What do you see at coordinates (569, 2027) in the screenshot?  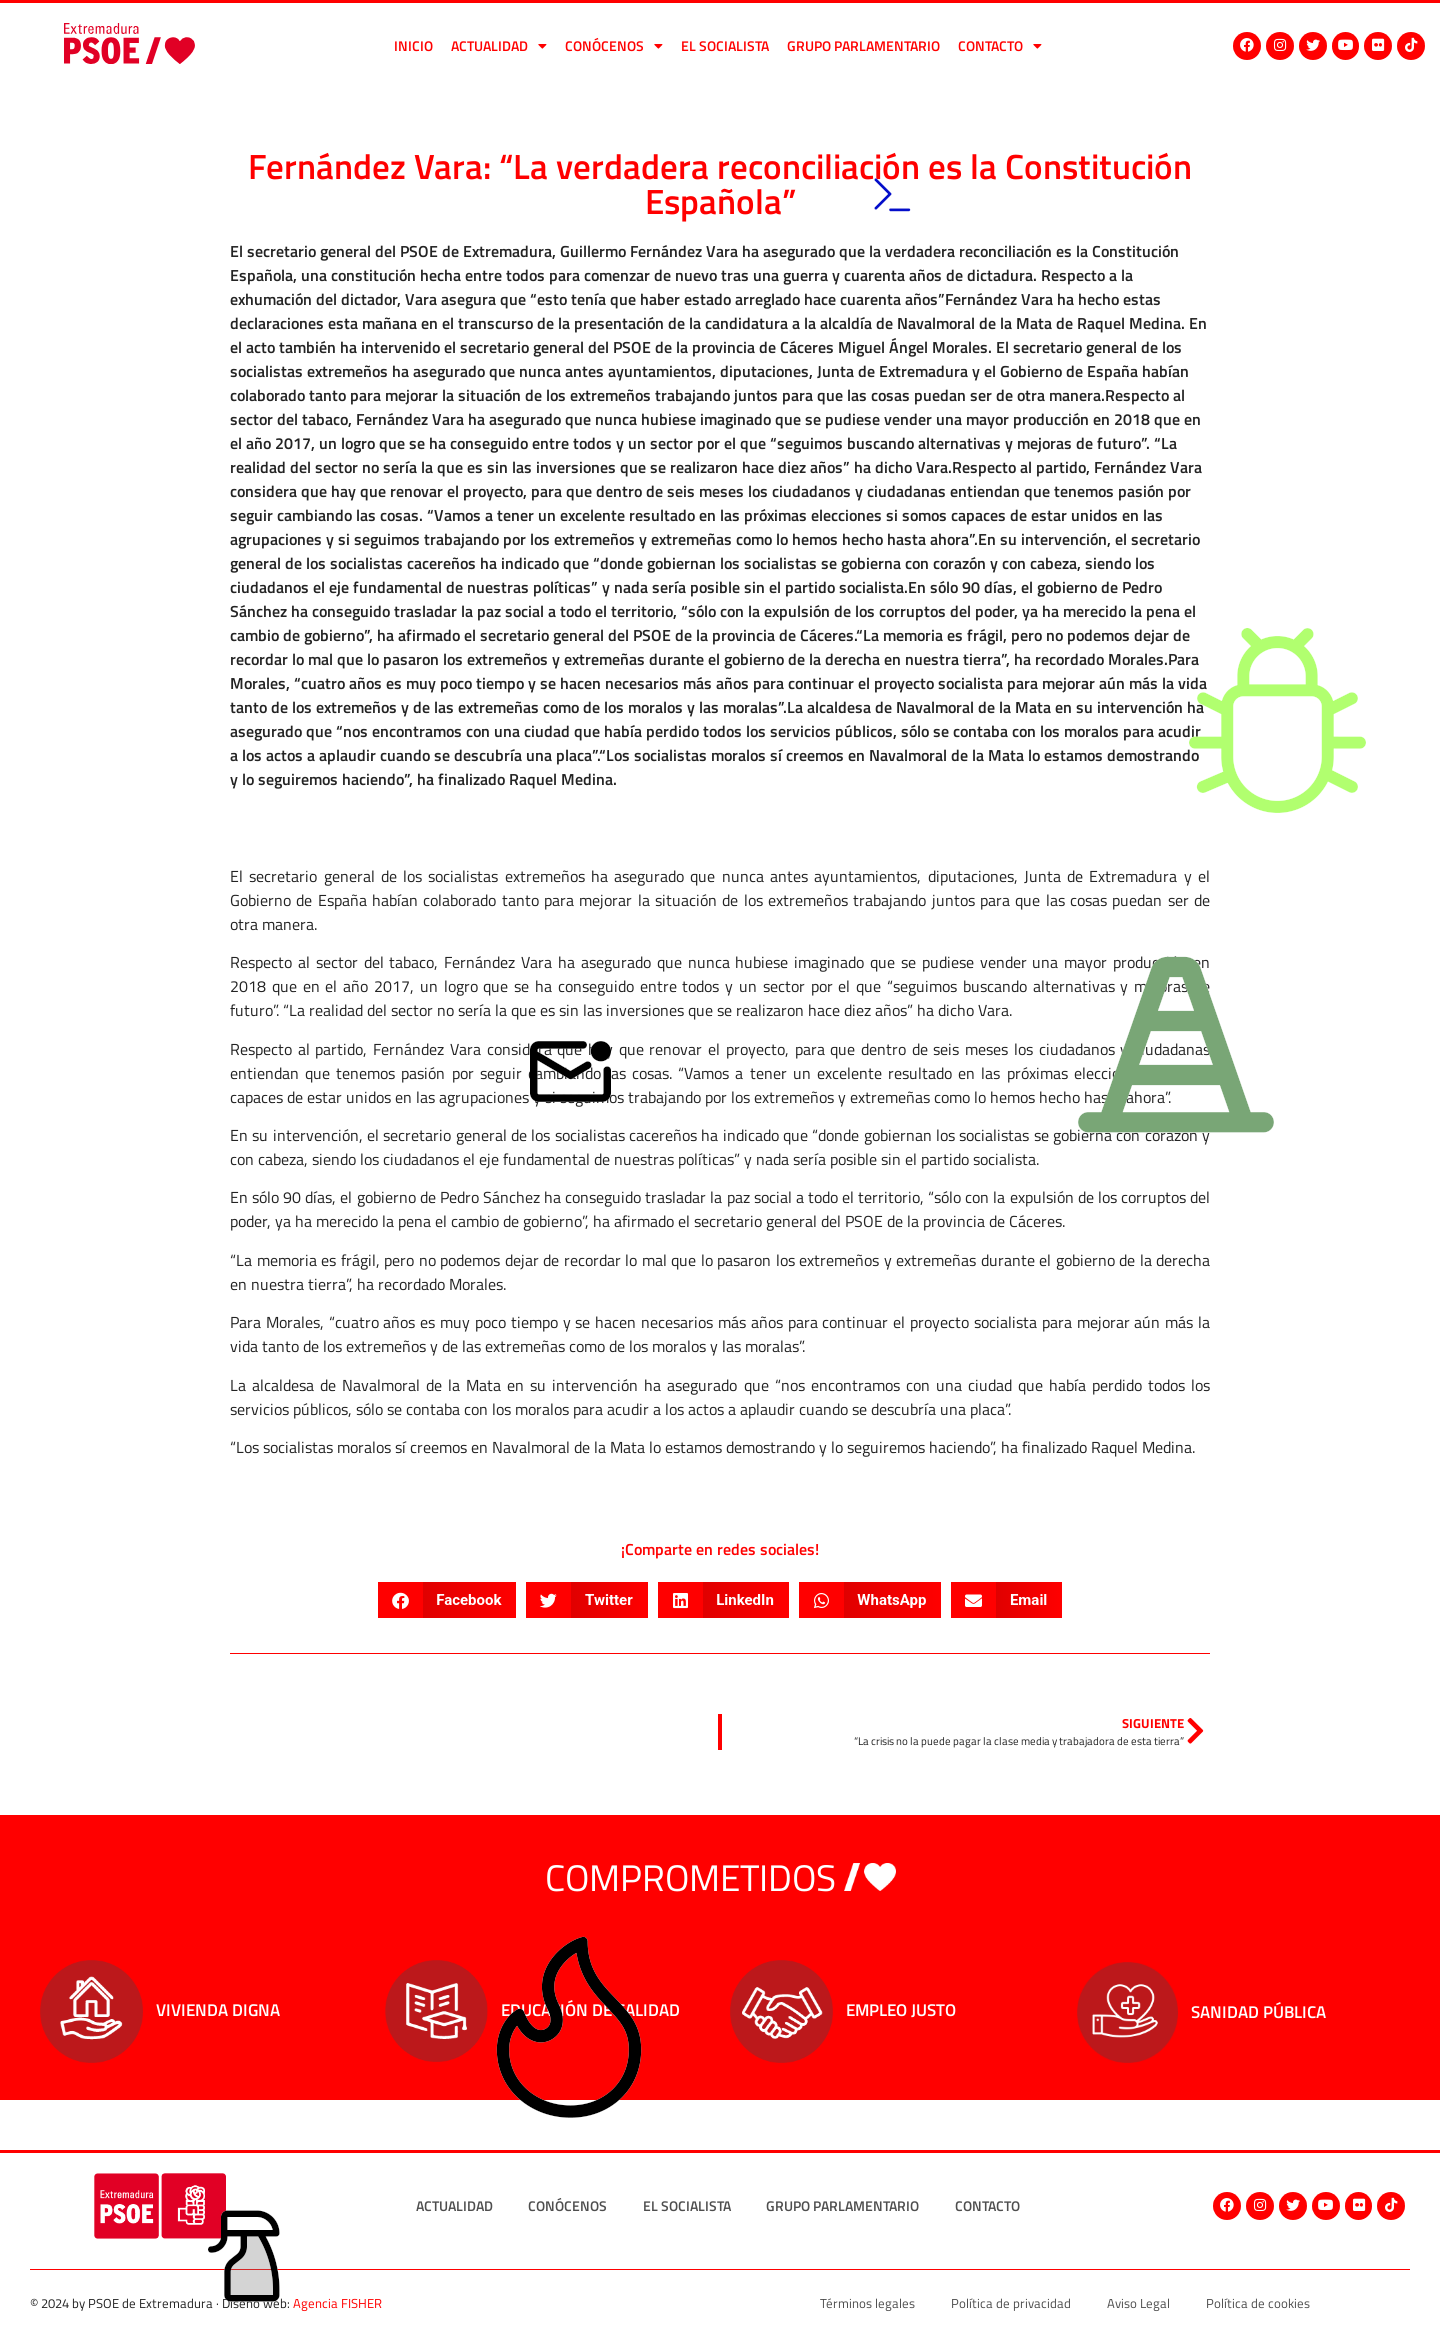 I see `view hot or trending content` at bounding box center [569, 2027].